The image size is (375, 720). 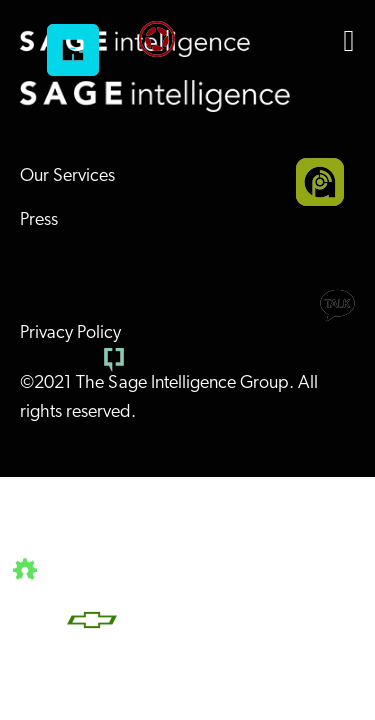 I want to click on ruff python linter logo, so click(x=73, y=50).